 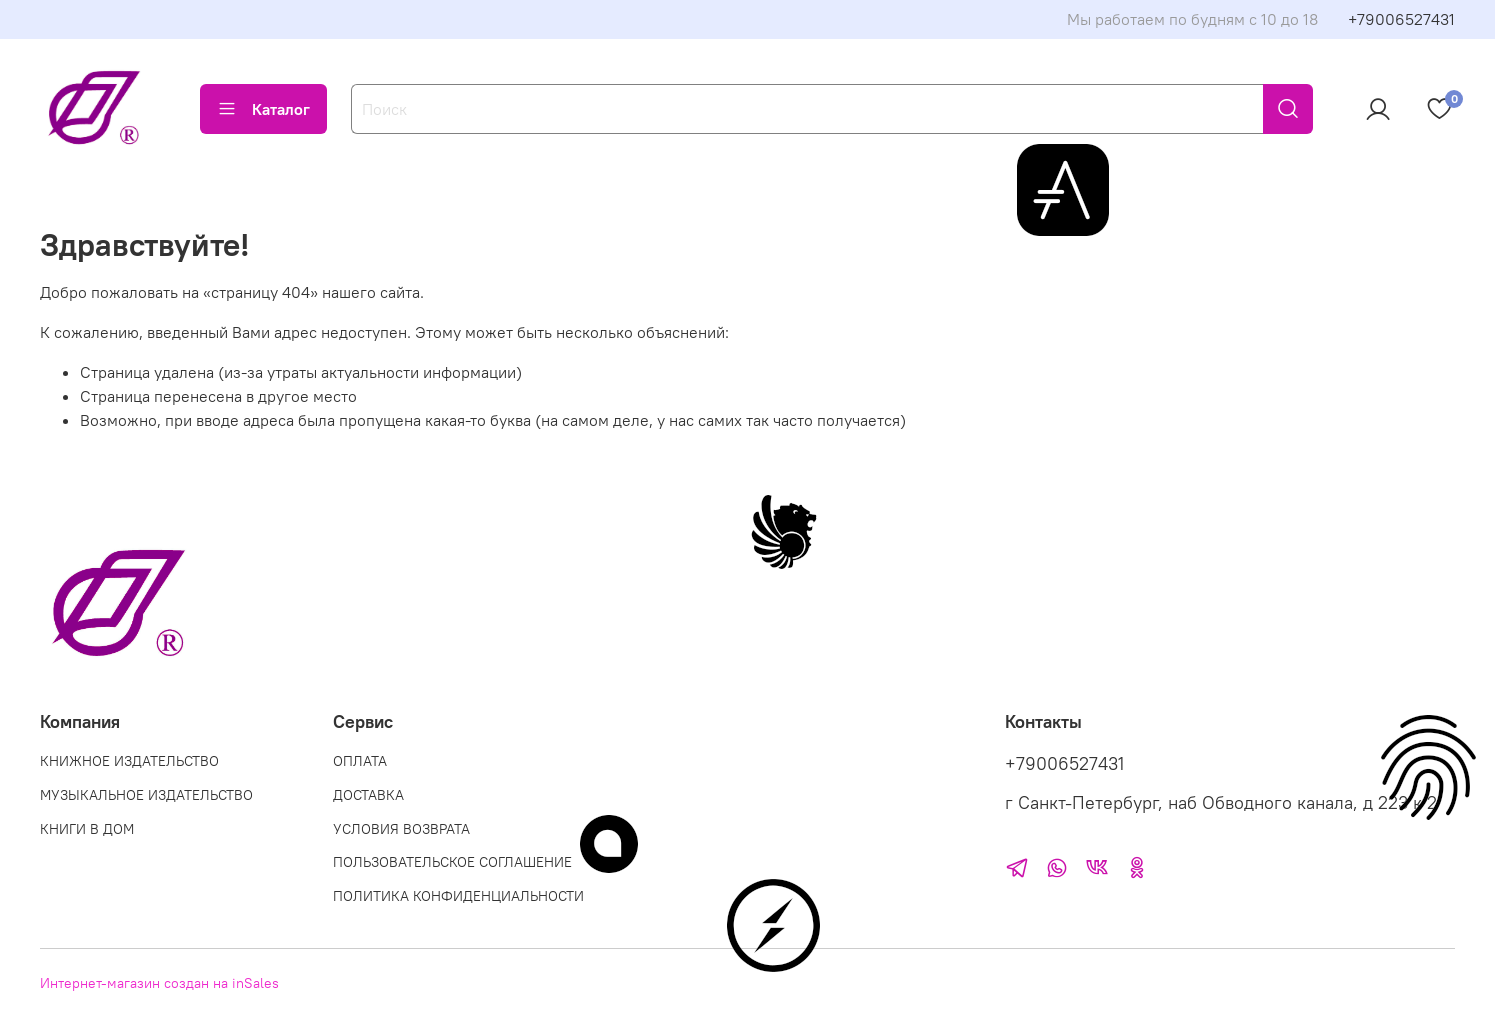 What do you see at coordinates (1063, 190) in the screenshot?
I see `asciidoctor documentation tool logo` at bounding box center [1063, 190].